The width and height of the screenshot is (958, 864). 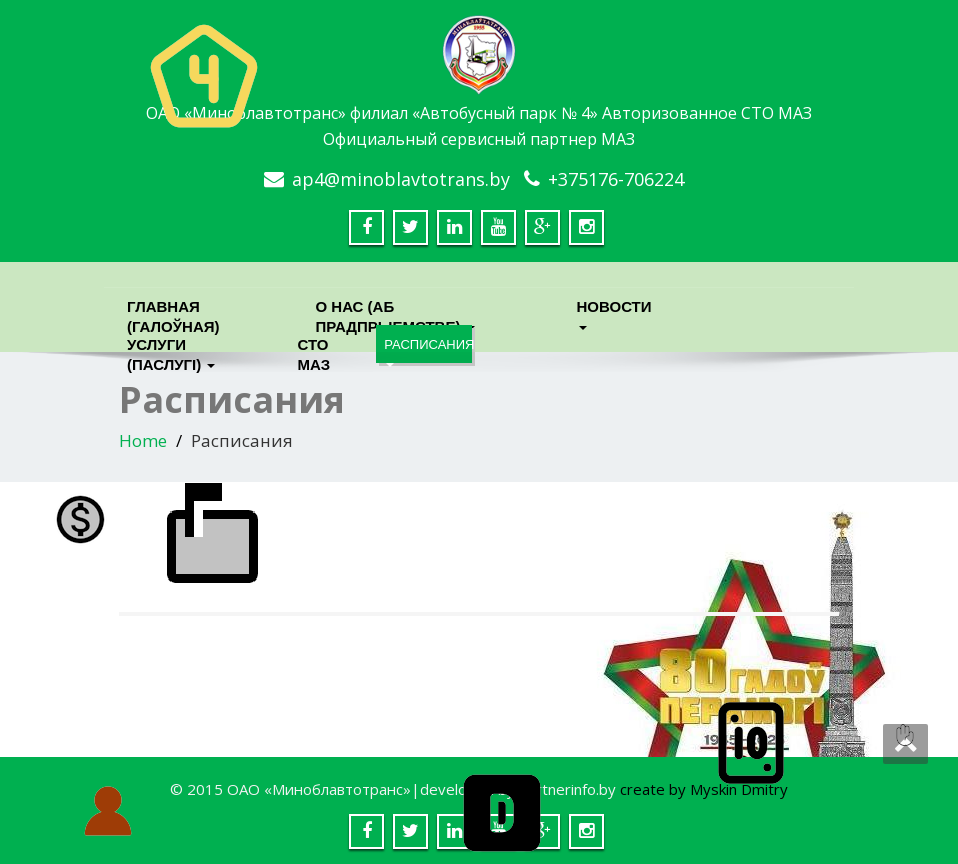 What do you see at coordinates (80, 519) in the screenshot?
I see `view earnings or revenue` at bounding box center [80, 519].